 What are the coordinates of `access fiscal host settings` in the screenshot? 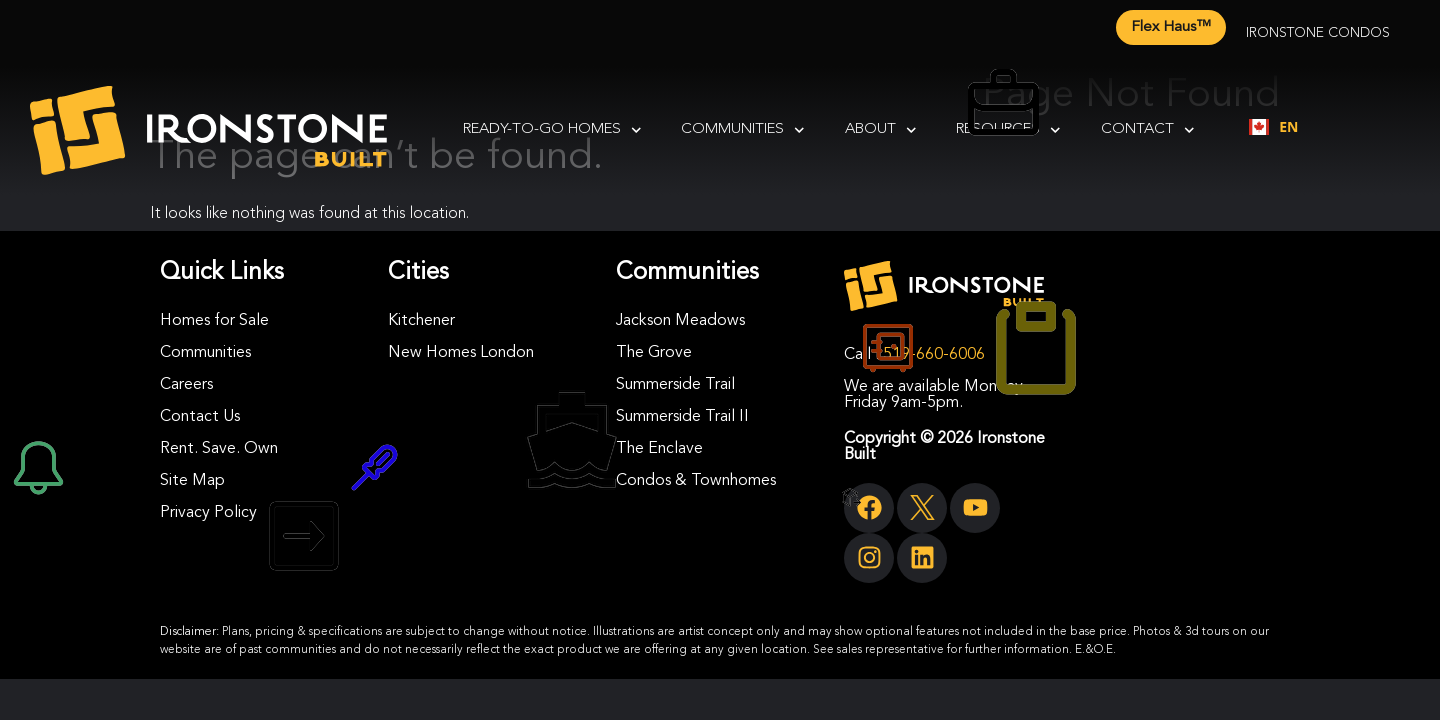 It's located at (888, 349).